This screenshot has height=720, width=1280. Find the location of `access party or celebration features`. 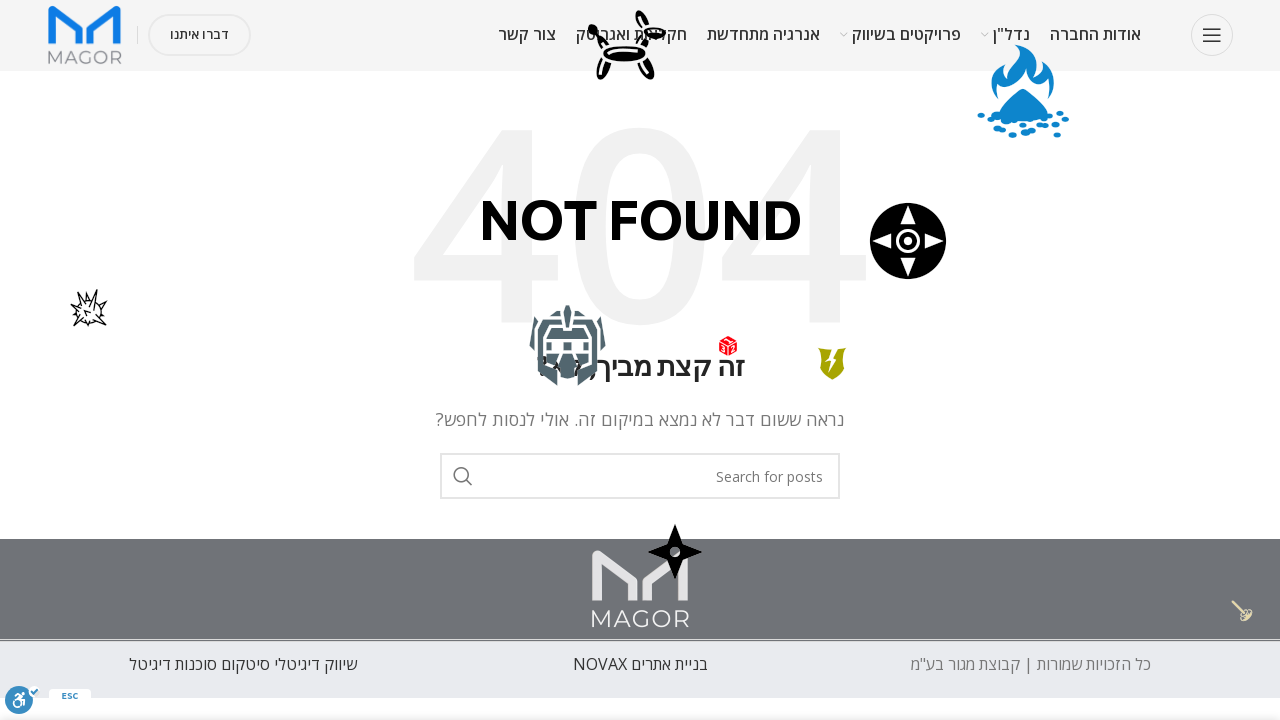

access party or celebration features is located at coordinates (627, 45).